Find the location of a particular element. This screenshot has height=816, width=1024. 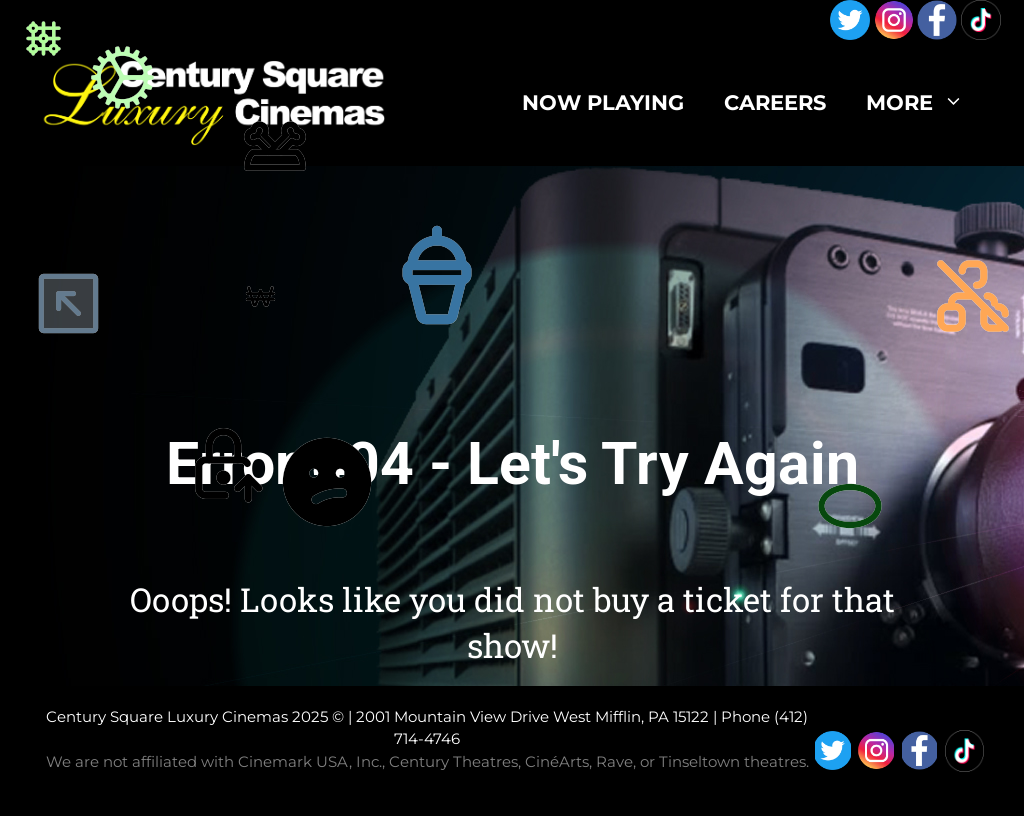

access settings is located at coordinates (122, 77).